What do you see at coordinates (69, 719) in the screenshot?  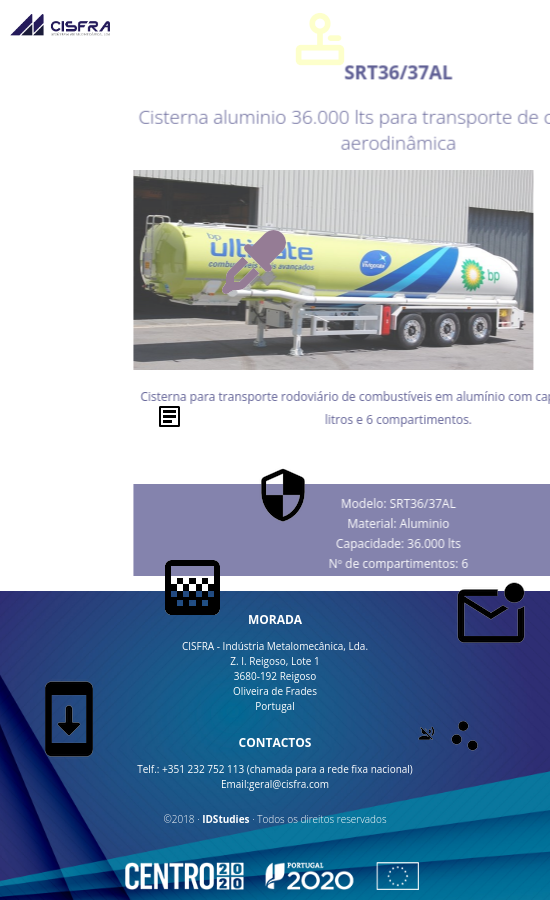 I see `download a system update to your device` at bounding box center [69, 719].